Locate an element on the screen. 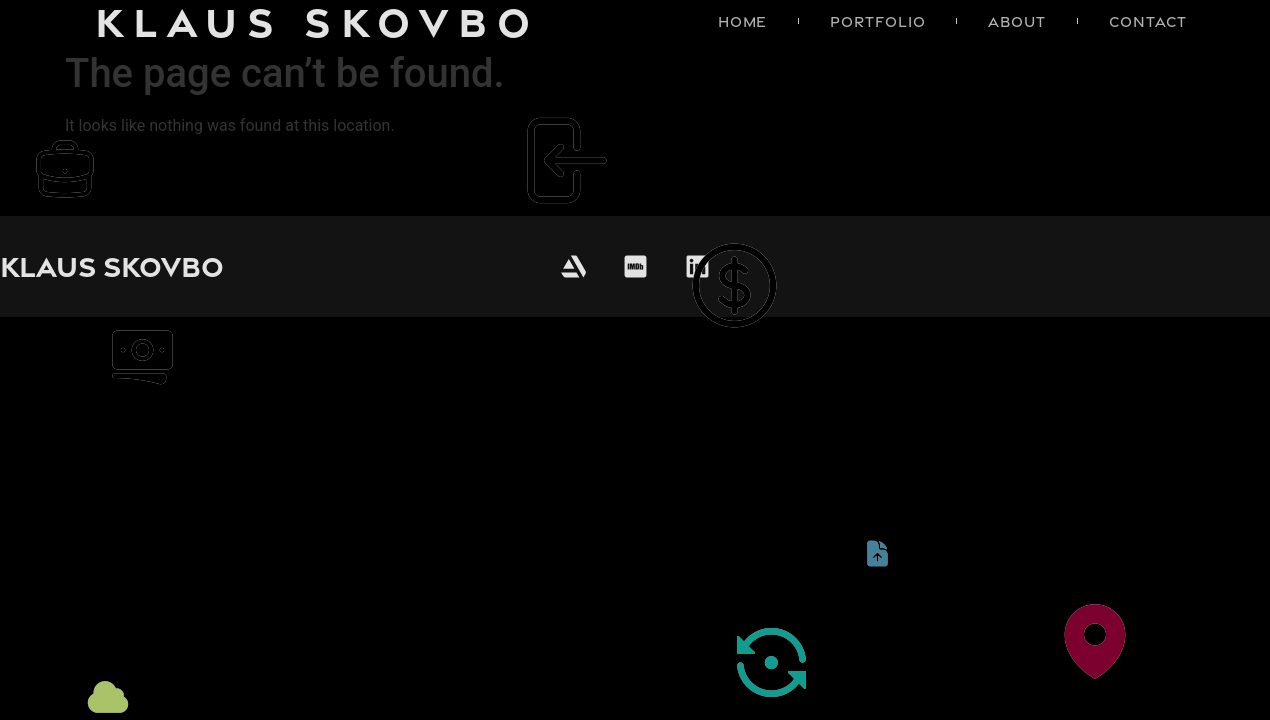 Image resolution: width=1270 pixels, height=720 pixels. cloud storage or sync status is located at coordinates (108, 697).